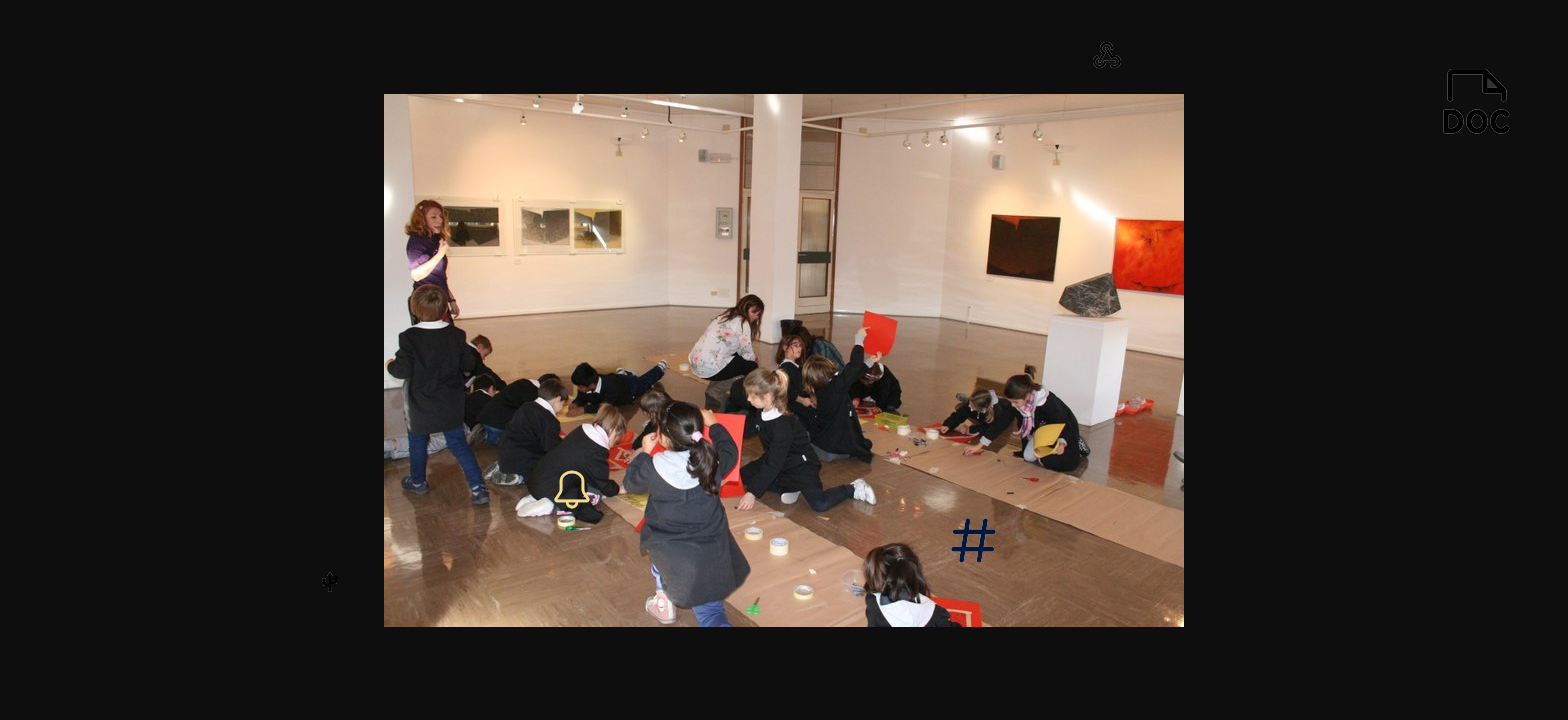  Describe the element at coordinates (973, 540) in the screenshot. I see `view or browse hashtags` at that location.